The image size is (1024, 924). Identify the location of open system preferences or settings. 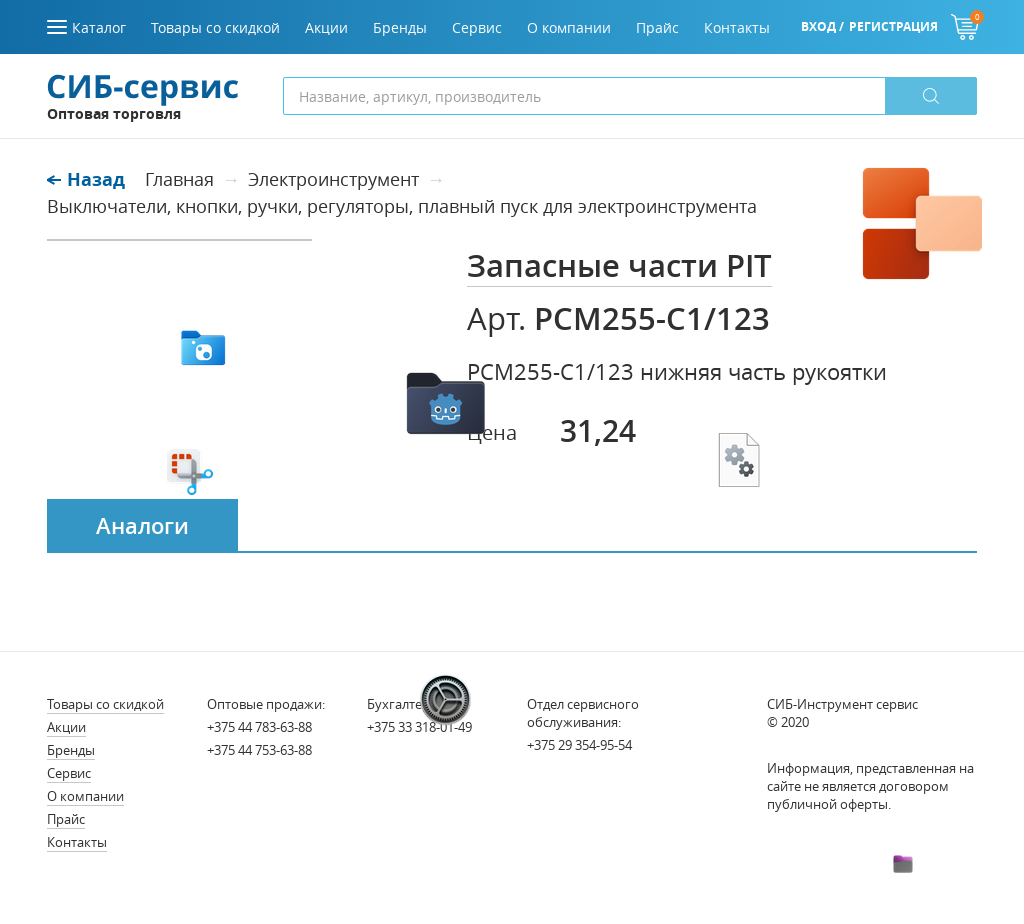
(445, 699).